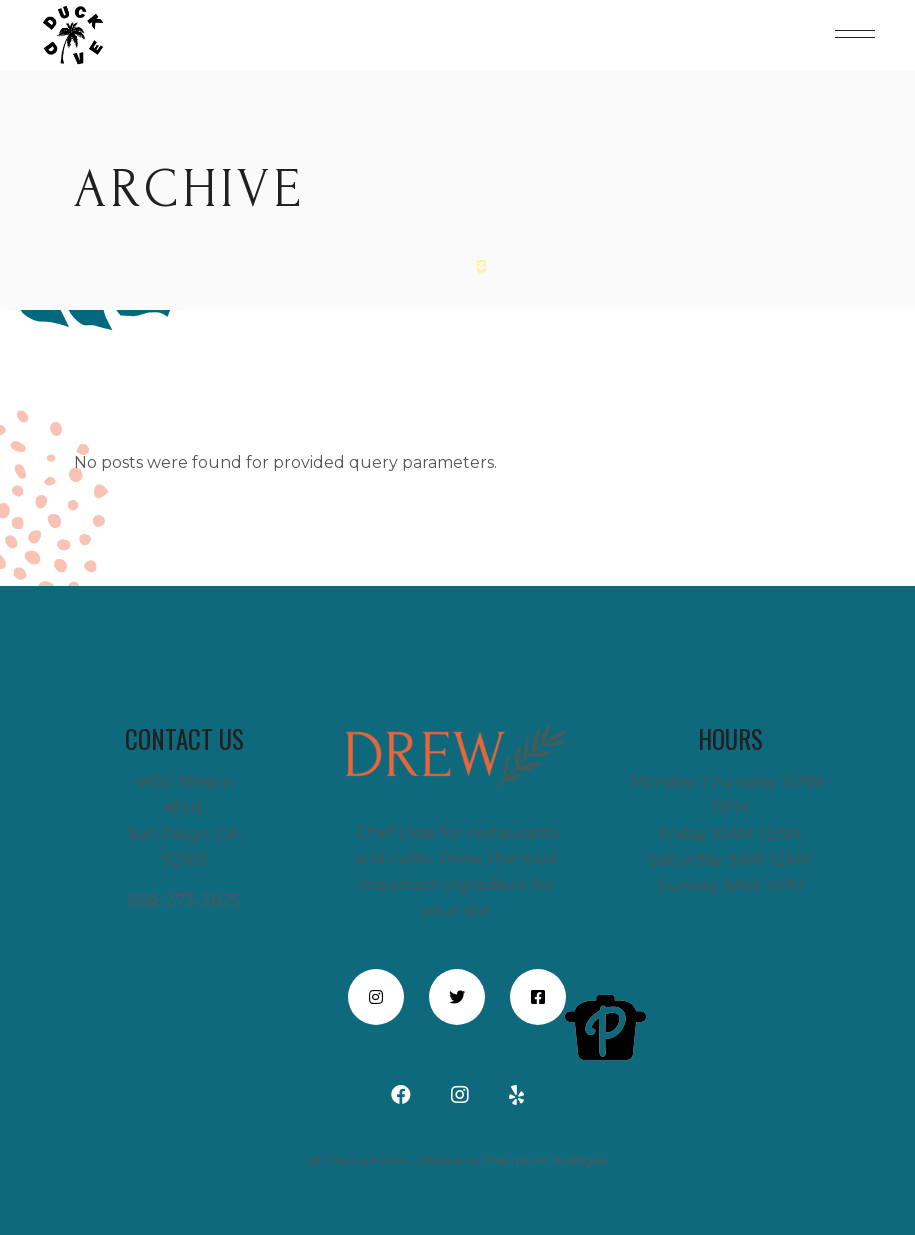 The image size is (915, 1235). I want to click on grunt javascript task runner logo, so click(481, 266).